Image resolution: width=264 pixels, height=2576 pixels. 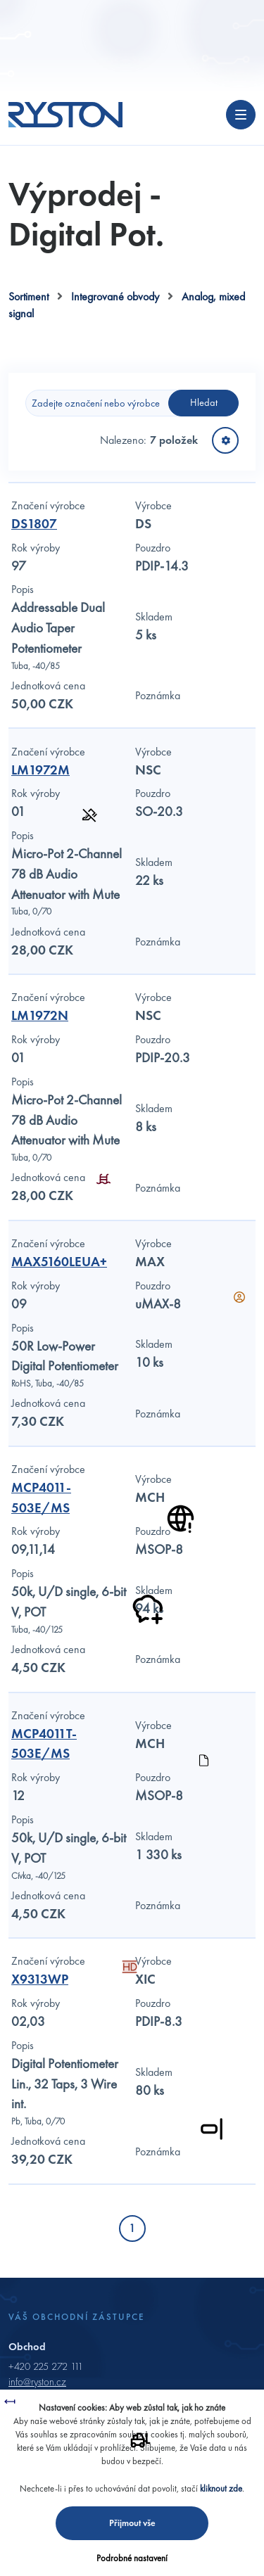 What do you see at coordinates (130, 1967) in the screenshot?
I see `indicates high-definition video quality` at bounding box center [130, 1967].